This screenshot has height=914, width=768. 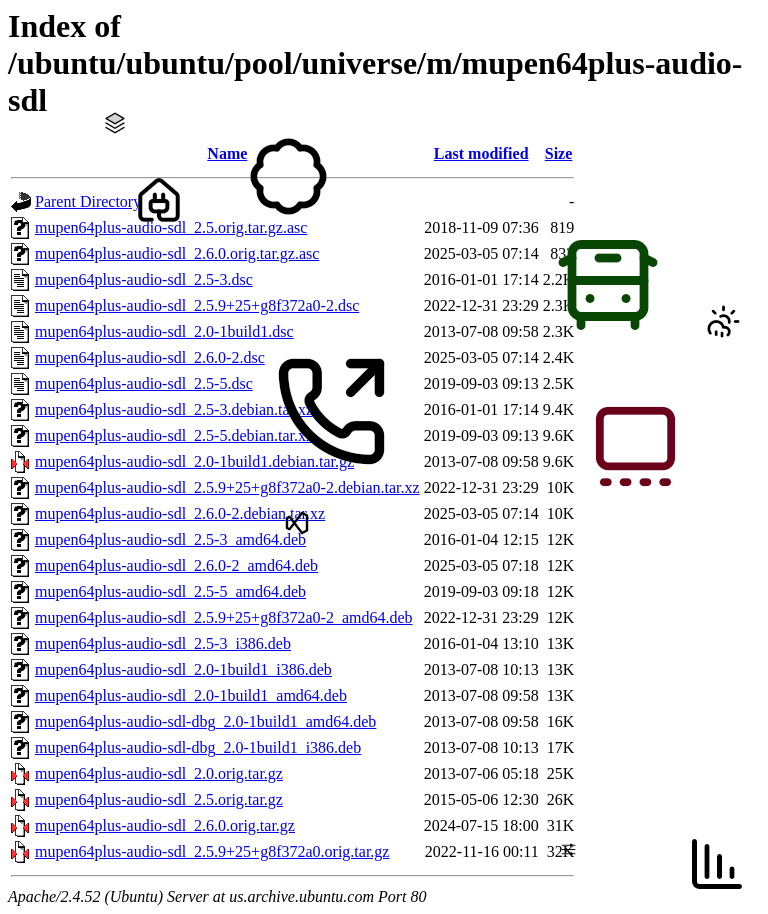 What do you see at coordinates (568, 849) in the screenshot?
I see `adjust settings or preferences` at bounding box center [568, 849].